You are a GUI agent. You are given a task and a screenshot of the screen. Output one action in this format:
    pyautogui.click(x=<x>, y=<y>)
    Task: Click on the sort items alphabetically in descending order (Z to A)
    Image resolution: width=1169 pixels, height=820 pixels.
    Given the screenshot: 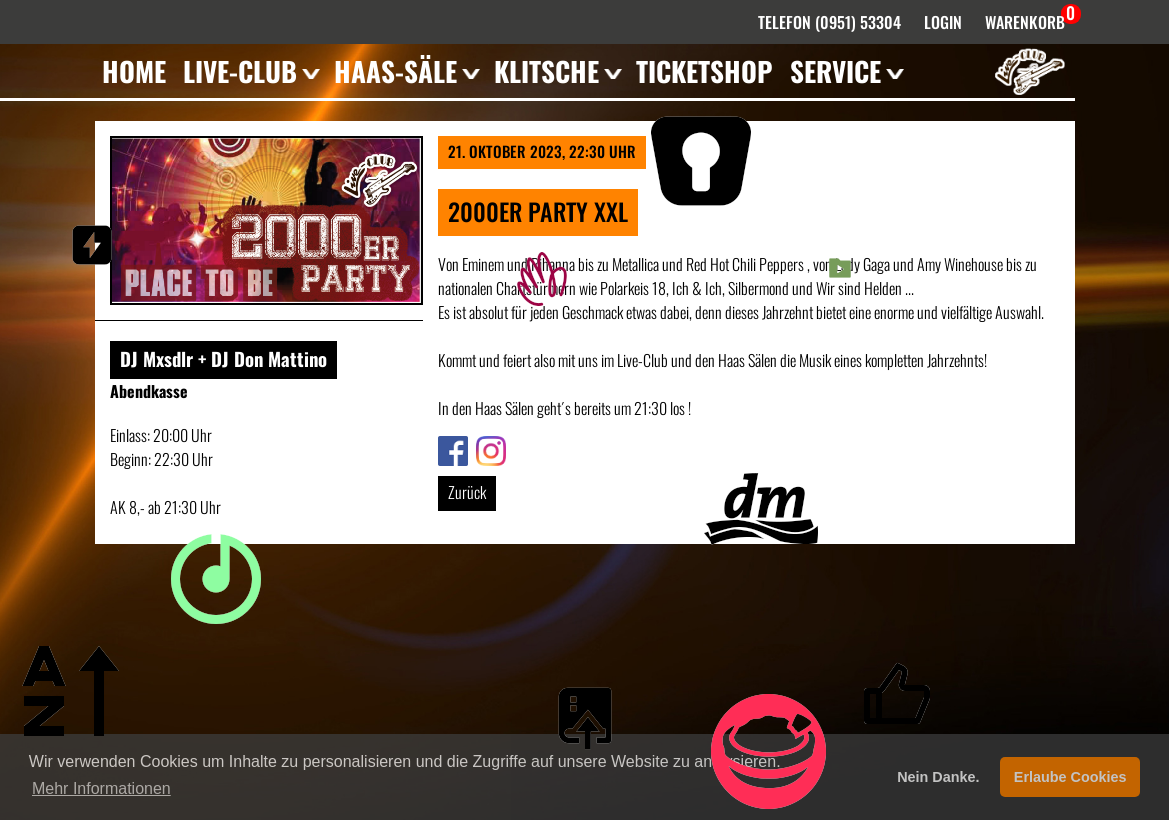 What is the action you would take?
    pyautogui.click(x=69, y=691)
    